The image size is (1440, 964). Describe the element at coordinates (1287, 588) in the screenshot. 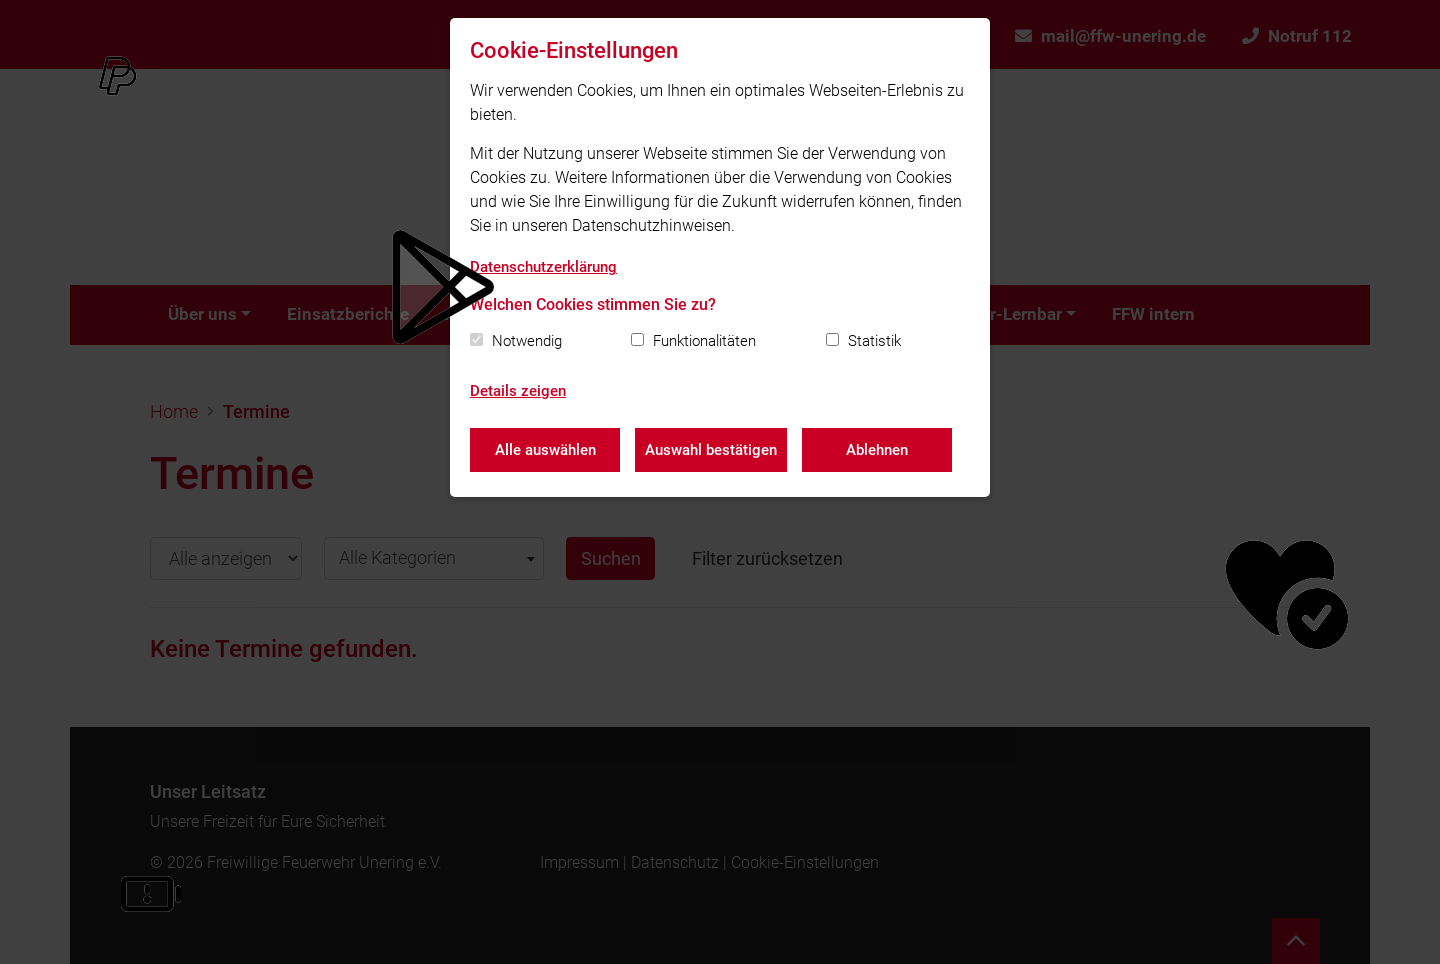

I see `item added to favorites successfully` at that location.